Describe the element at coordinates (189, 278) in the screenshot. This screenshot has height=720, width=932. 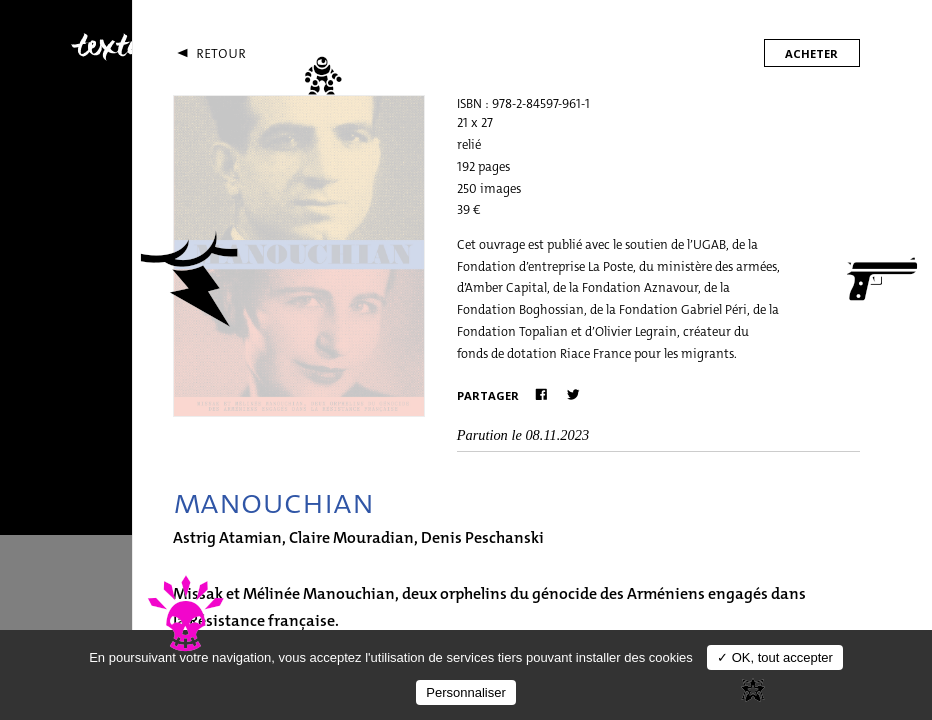
I see `indicates thunderstorm or severe weather alert` at that location.